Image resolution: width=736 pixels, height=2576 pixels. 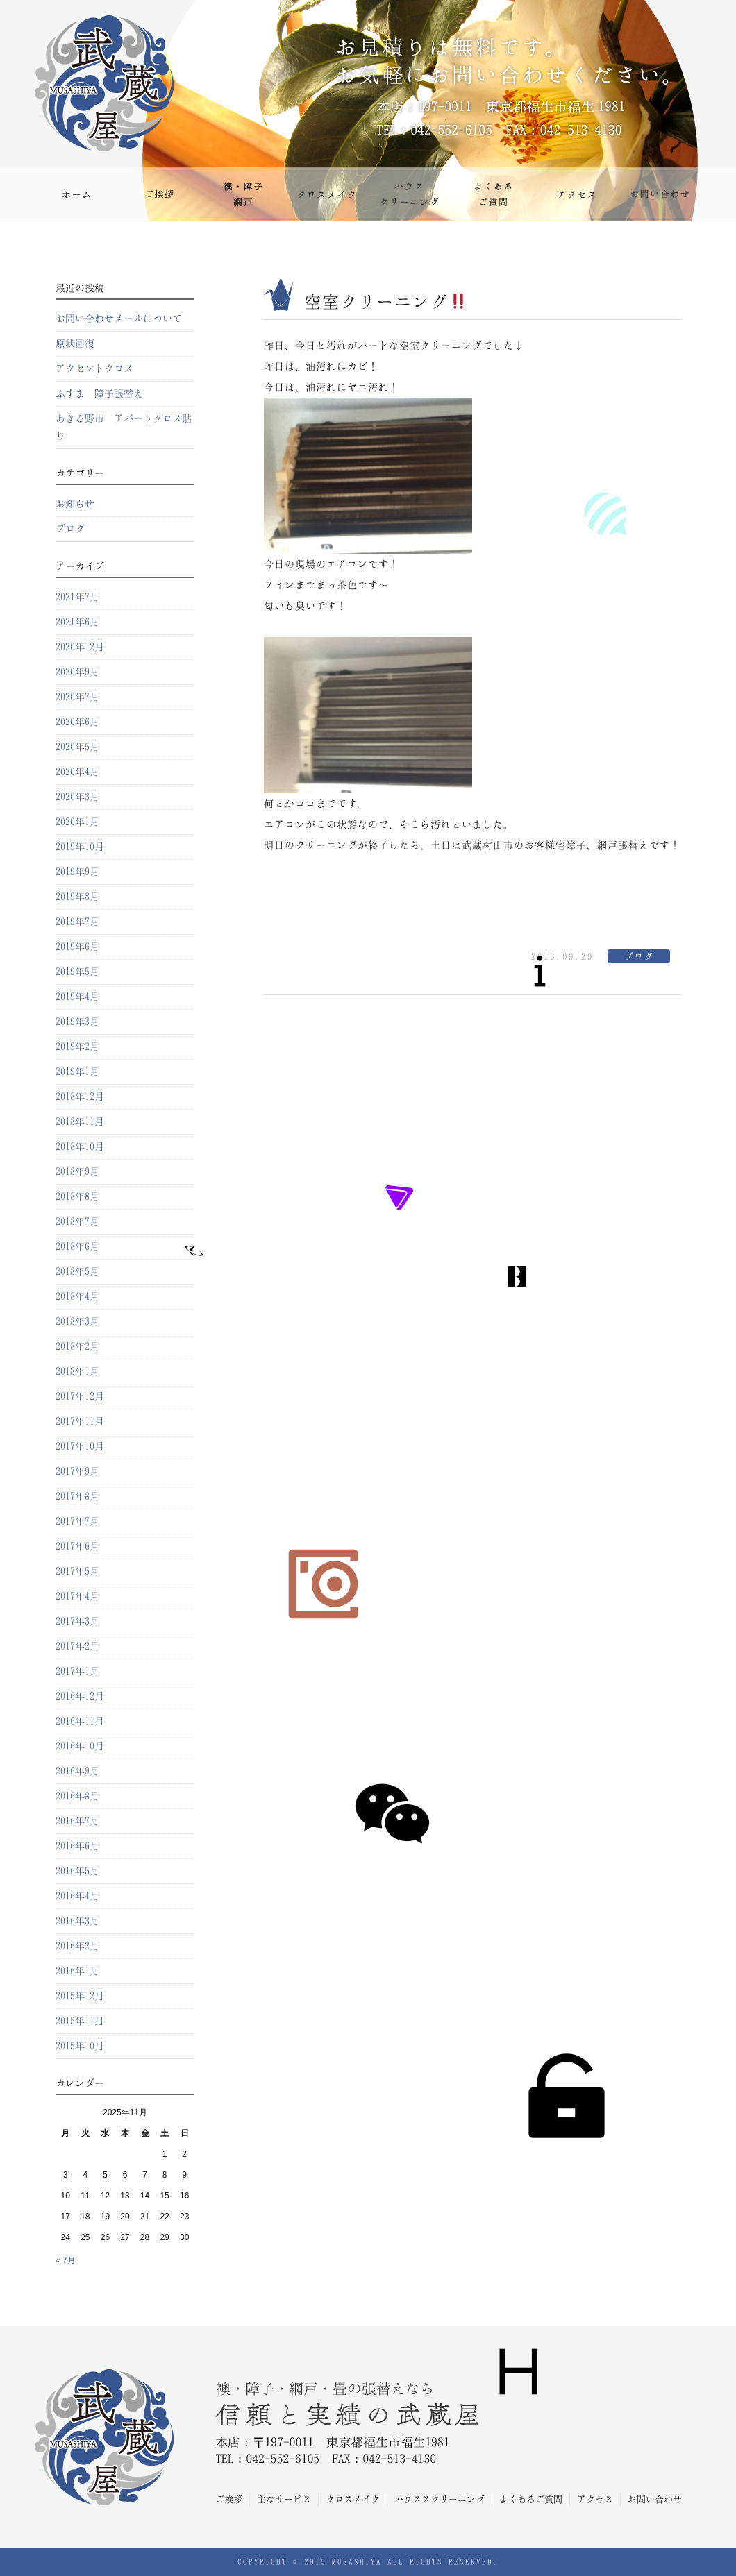 I want to click on access photo gallery, so click(x=323, y=1584).